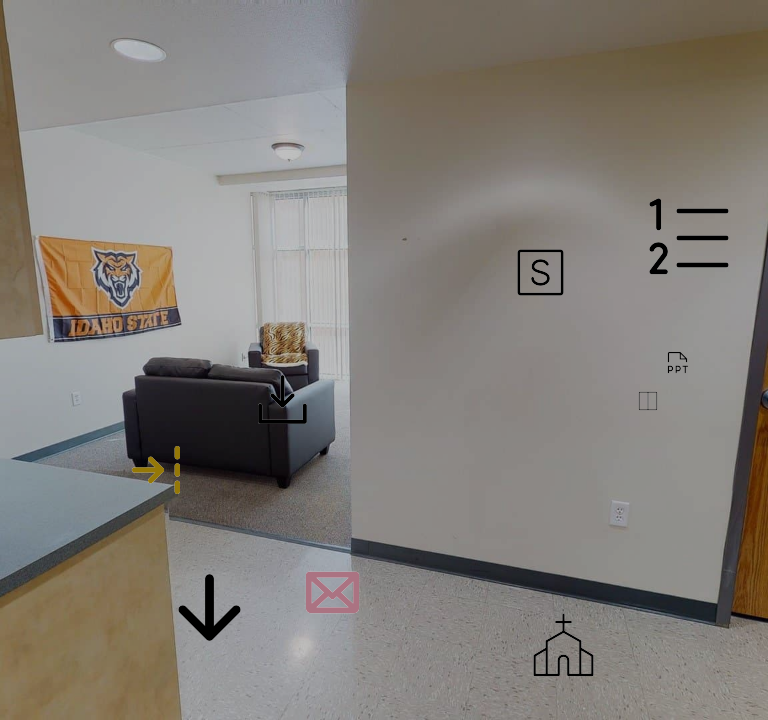  Describe the element at coordinates (677, 363) in the screenshot. I see `open a PowerPoint presentation file` at that location.